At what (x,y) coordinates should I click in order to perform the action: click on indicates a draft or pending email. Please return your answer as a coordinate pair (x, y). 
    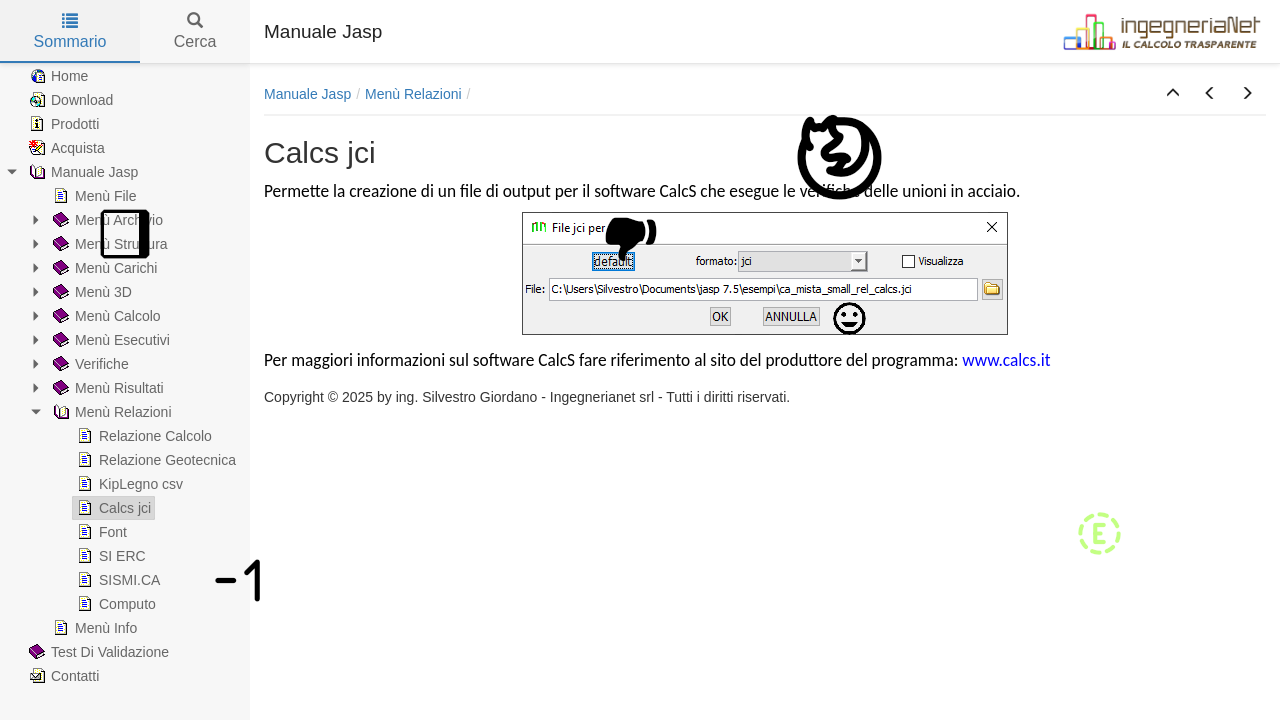
    Looking at the image, I should click on (1099, 533).